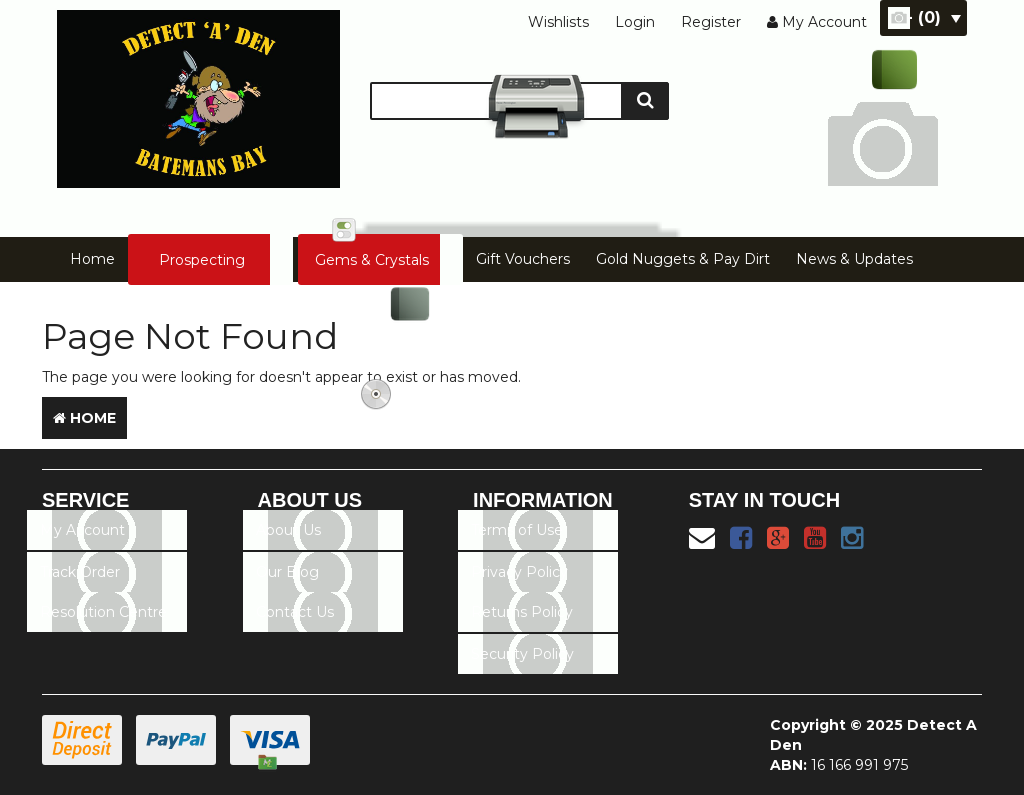 The height and width of the screenshot is (795, 1024). I want to click on indicates an audio CD is inserted in the drive, so click(376, 394).